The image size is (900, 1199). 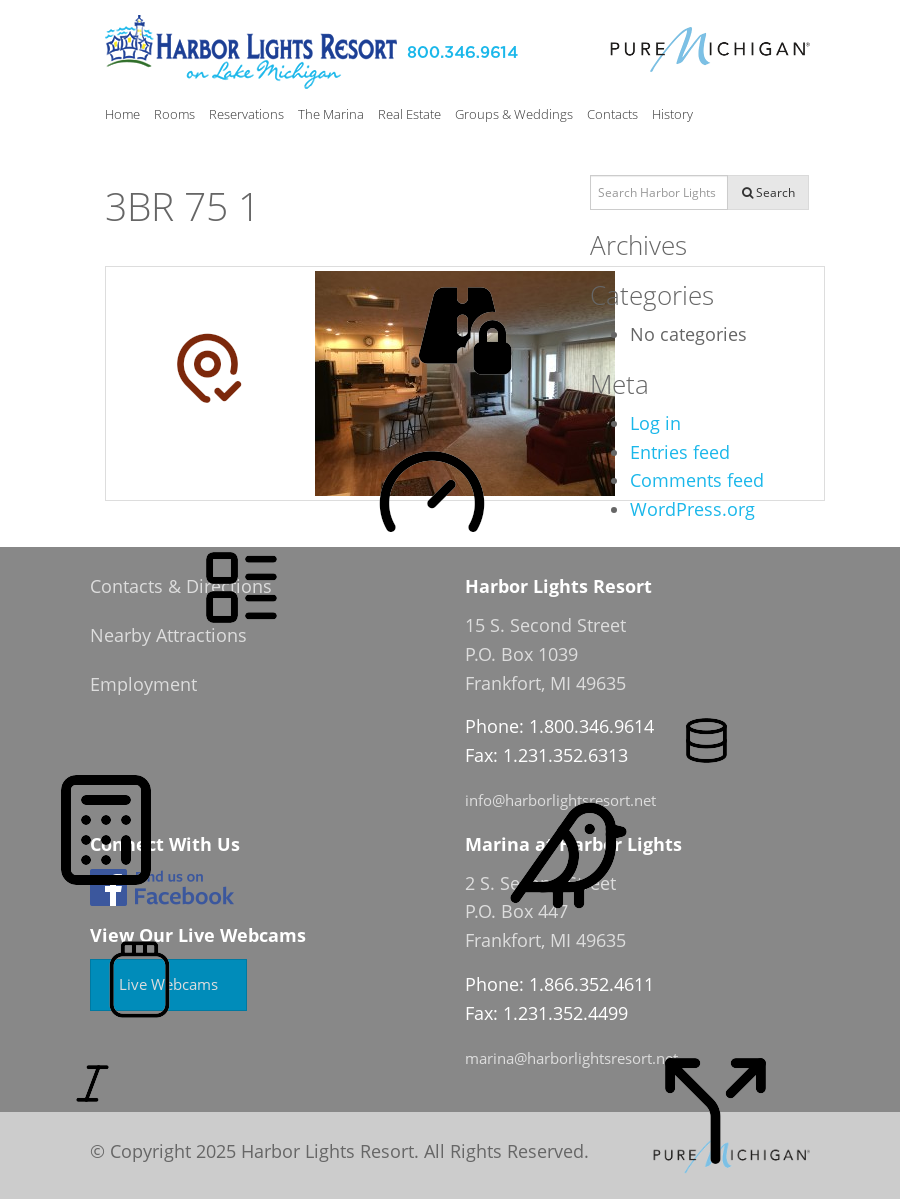 What do you see at coordinates (207, 367) in the screenshot?
I see `confirm or verify a location` at bounding box center [207, 367].